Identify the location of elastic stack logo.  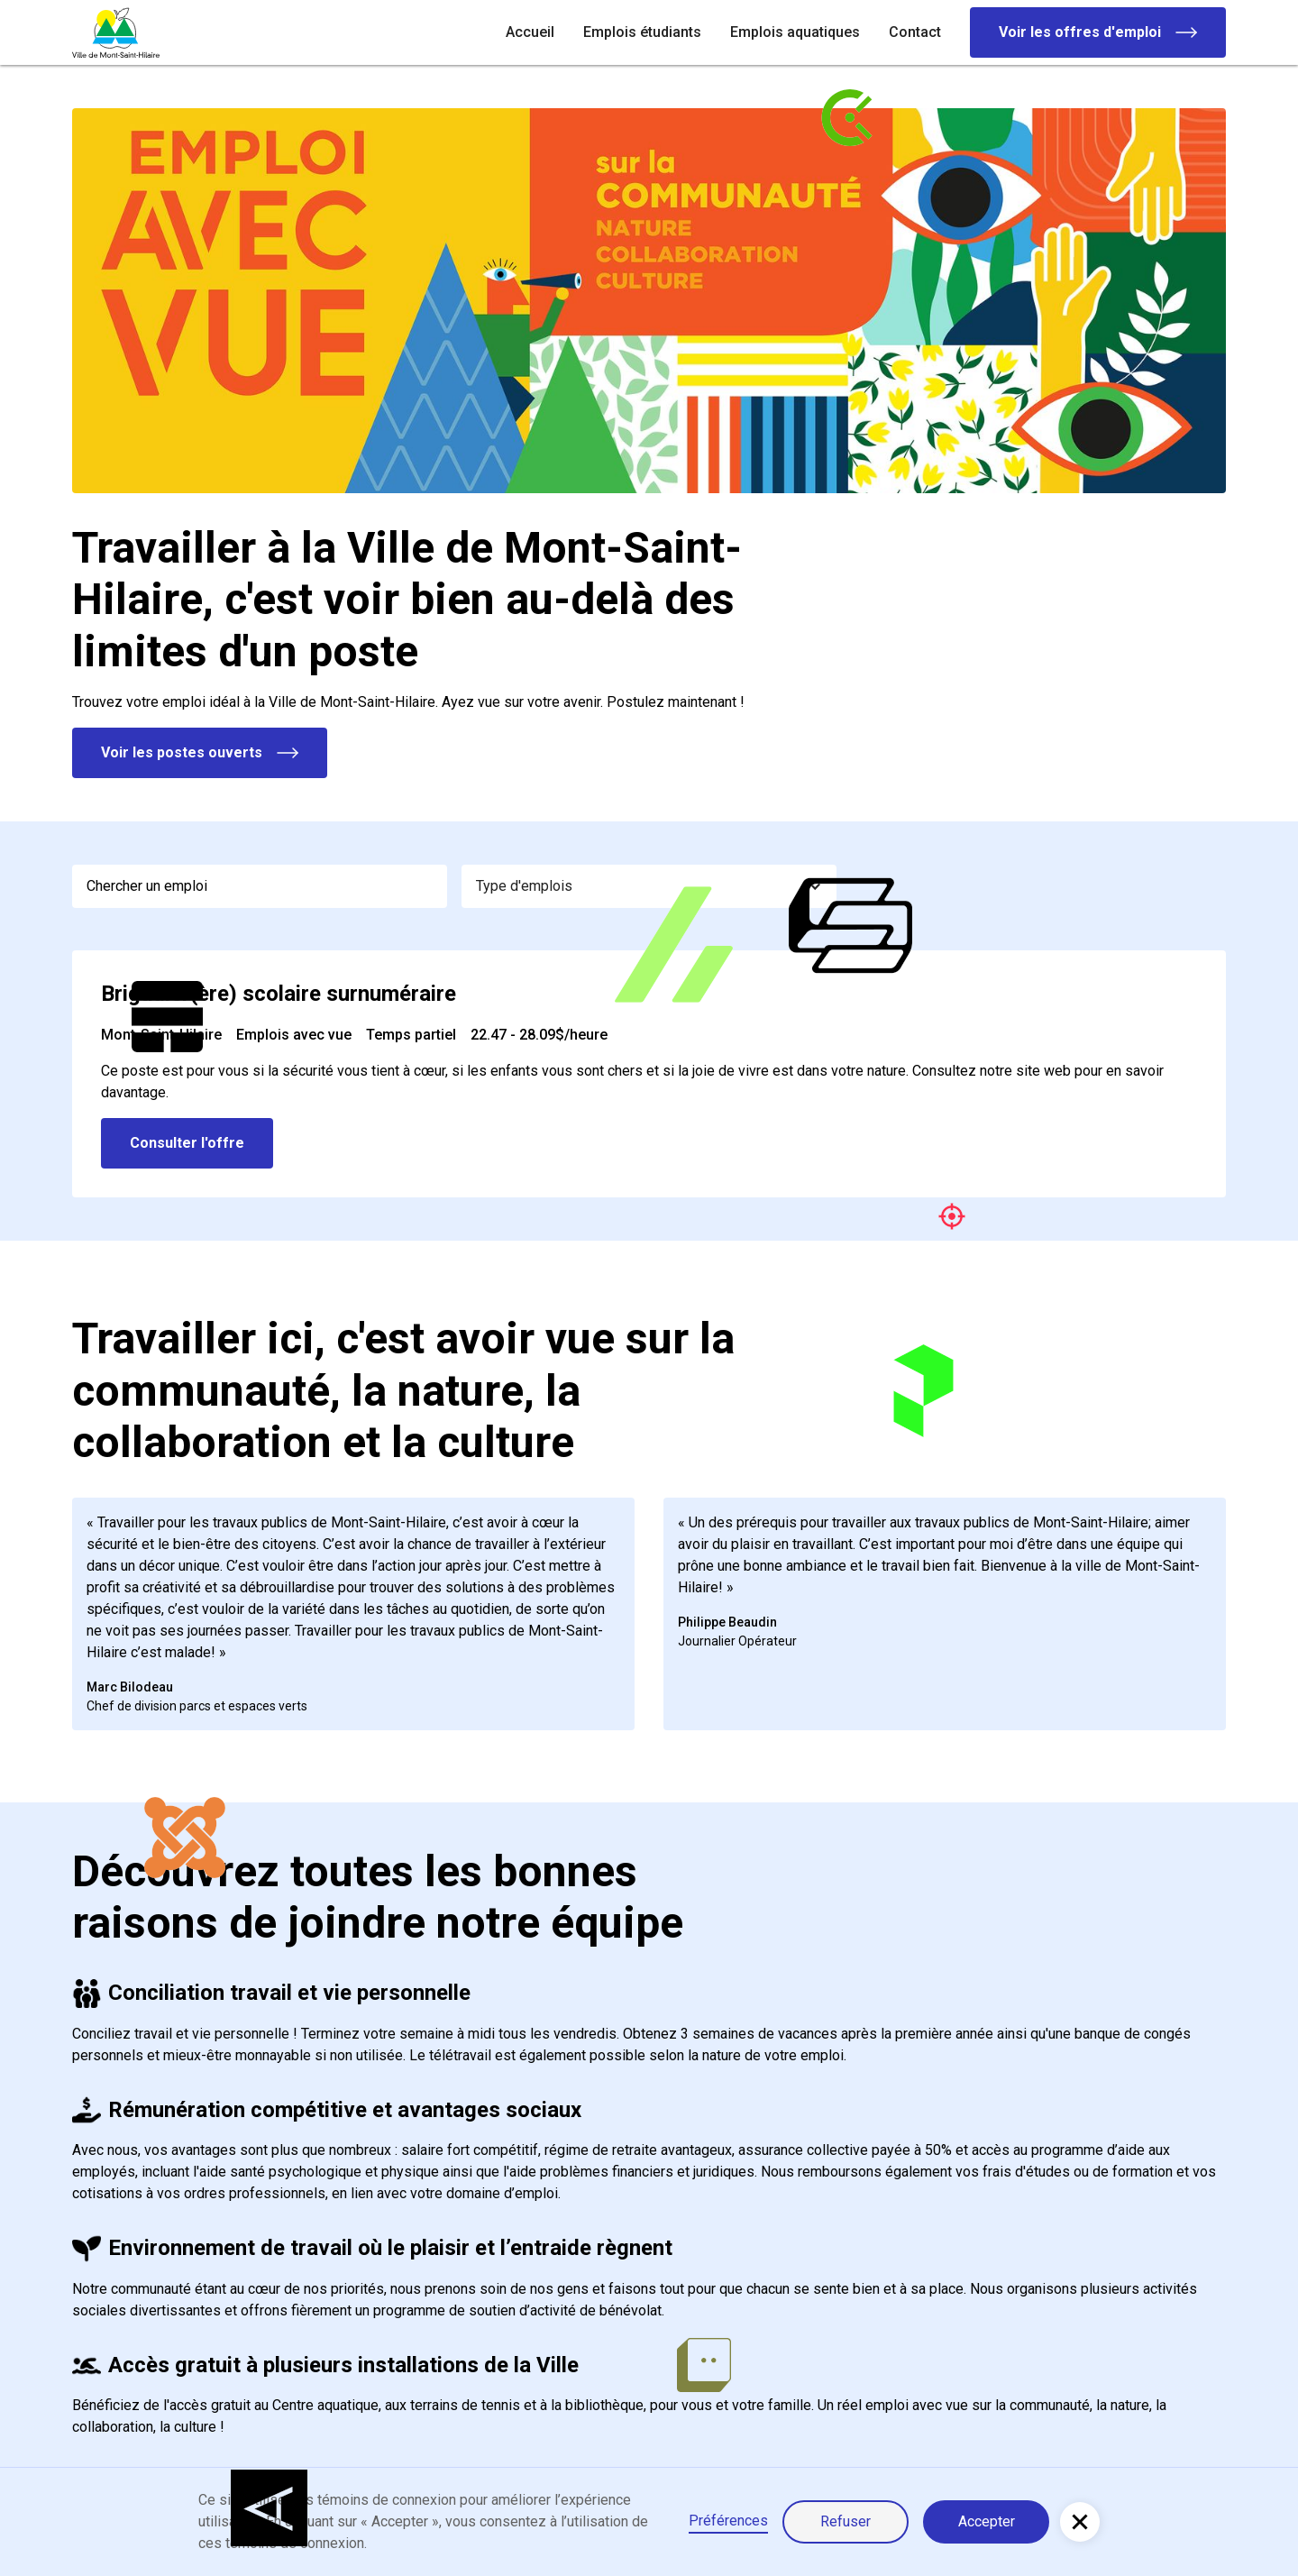
(167, 1016).